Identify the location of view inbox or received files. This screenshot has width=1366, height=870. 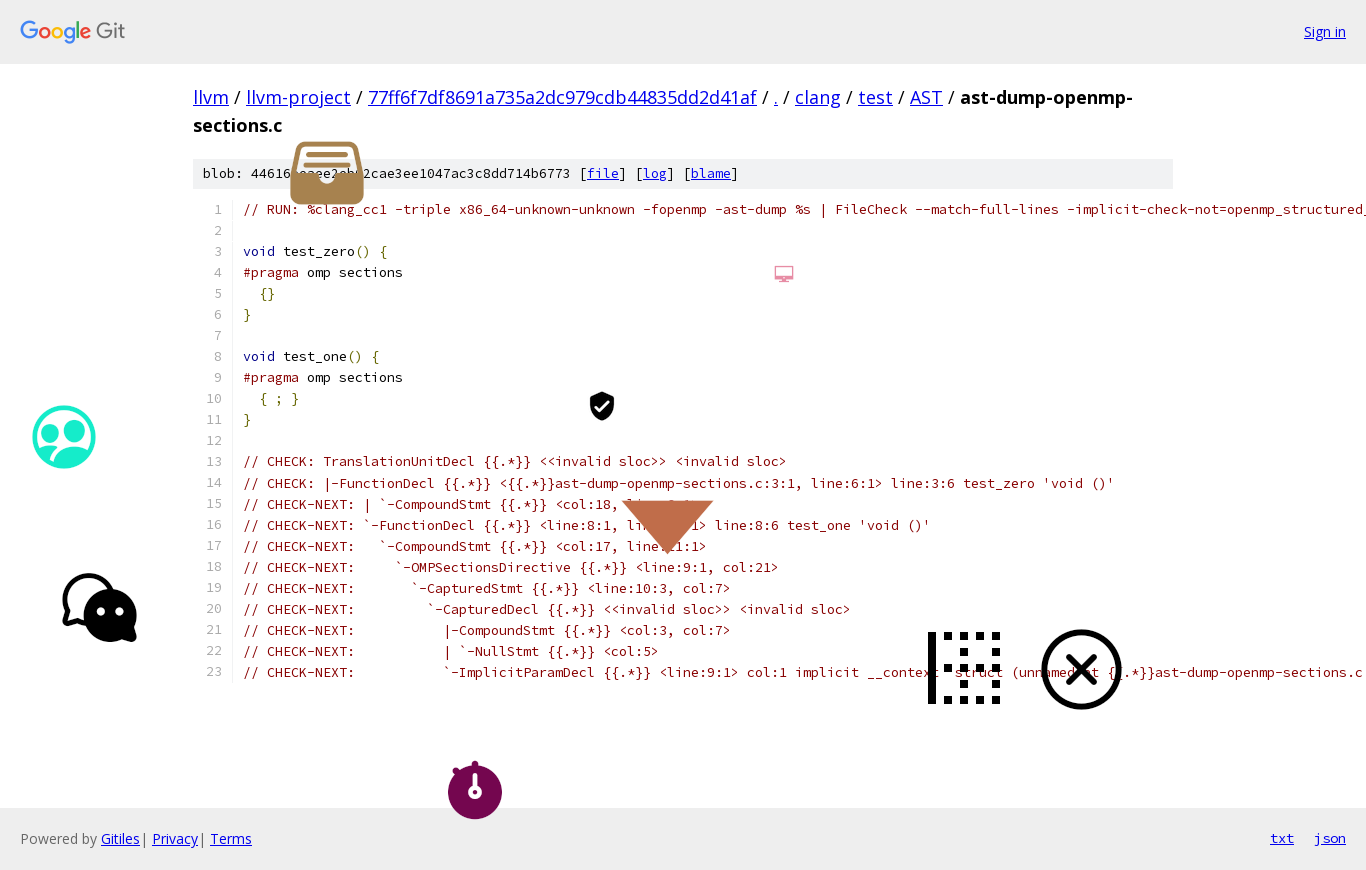
(327, 173).